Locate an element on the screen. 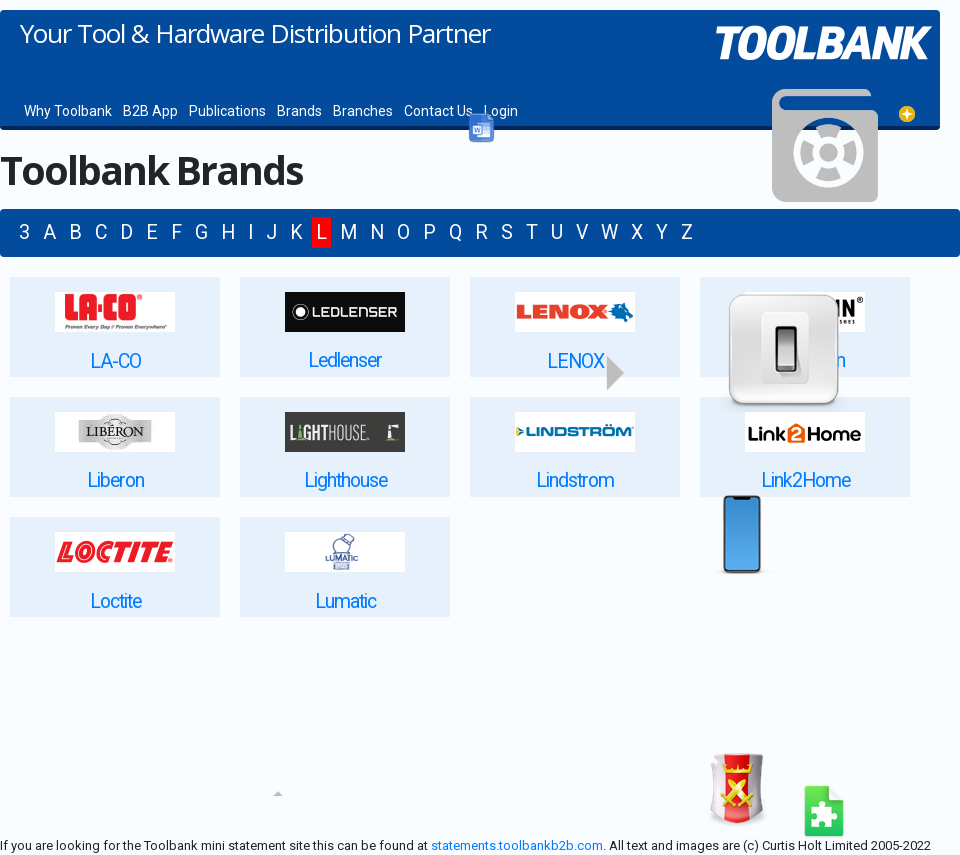 This screenshot has width=960, height=855. indicates high security status or strong protection level is located at coordinates (737, 789).